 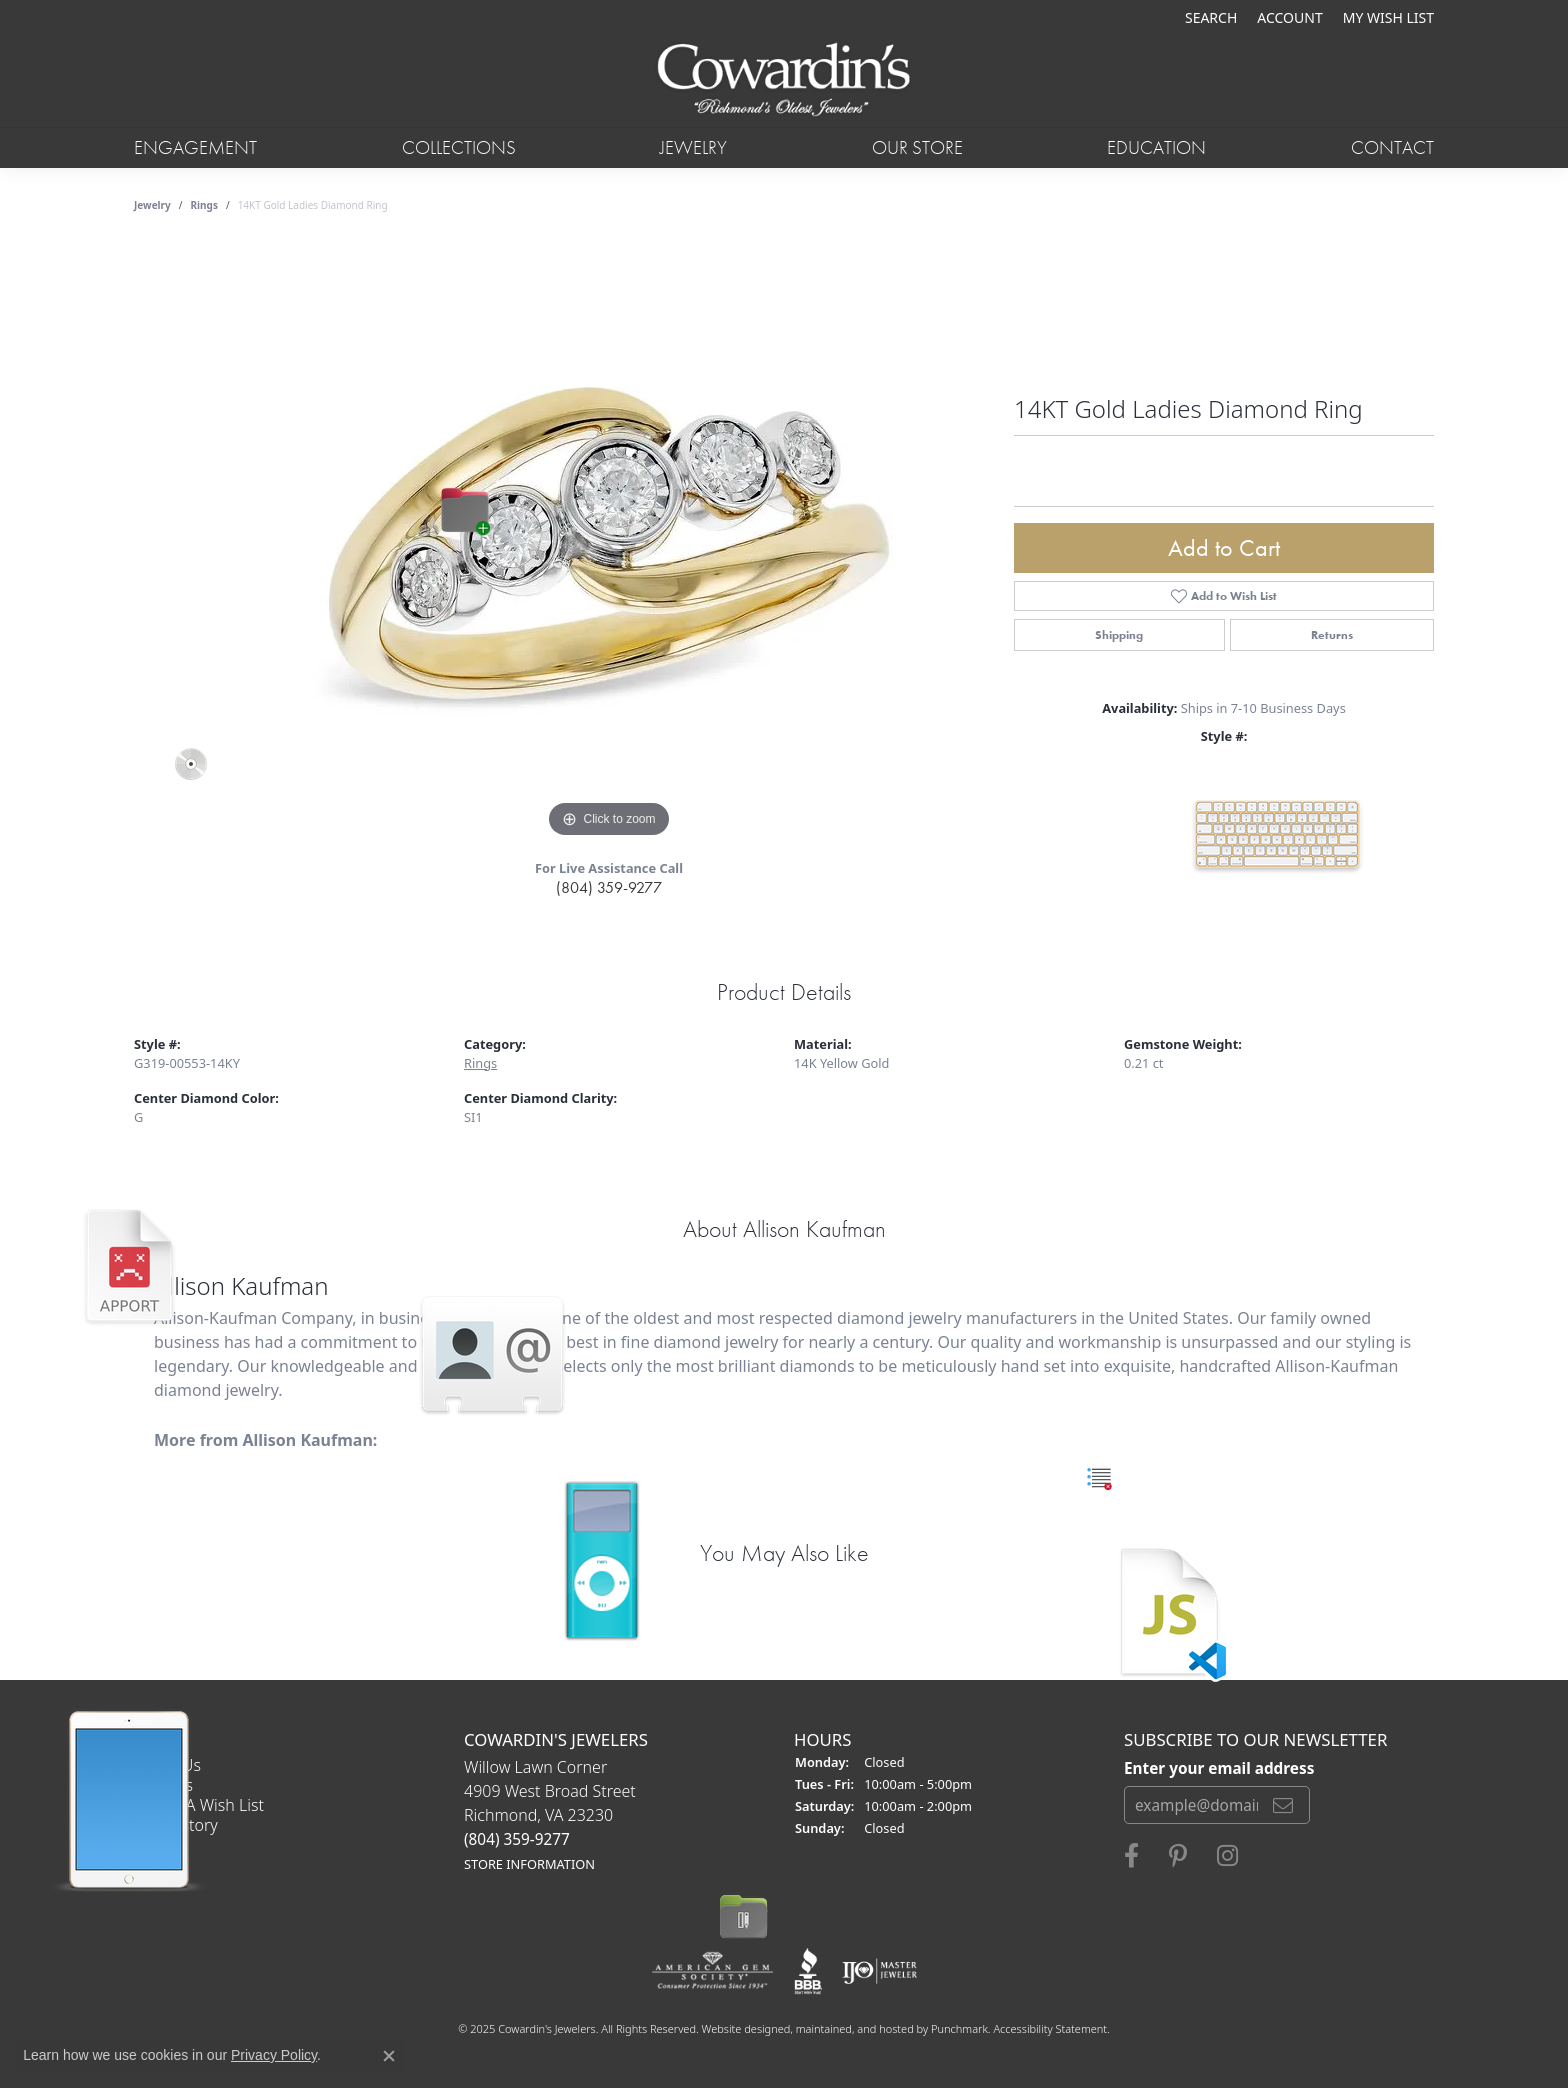 What do you see at coordinates (129, 1267) in the screenshot?
I see `apport crash report file` at bounding box center [129, 1267].